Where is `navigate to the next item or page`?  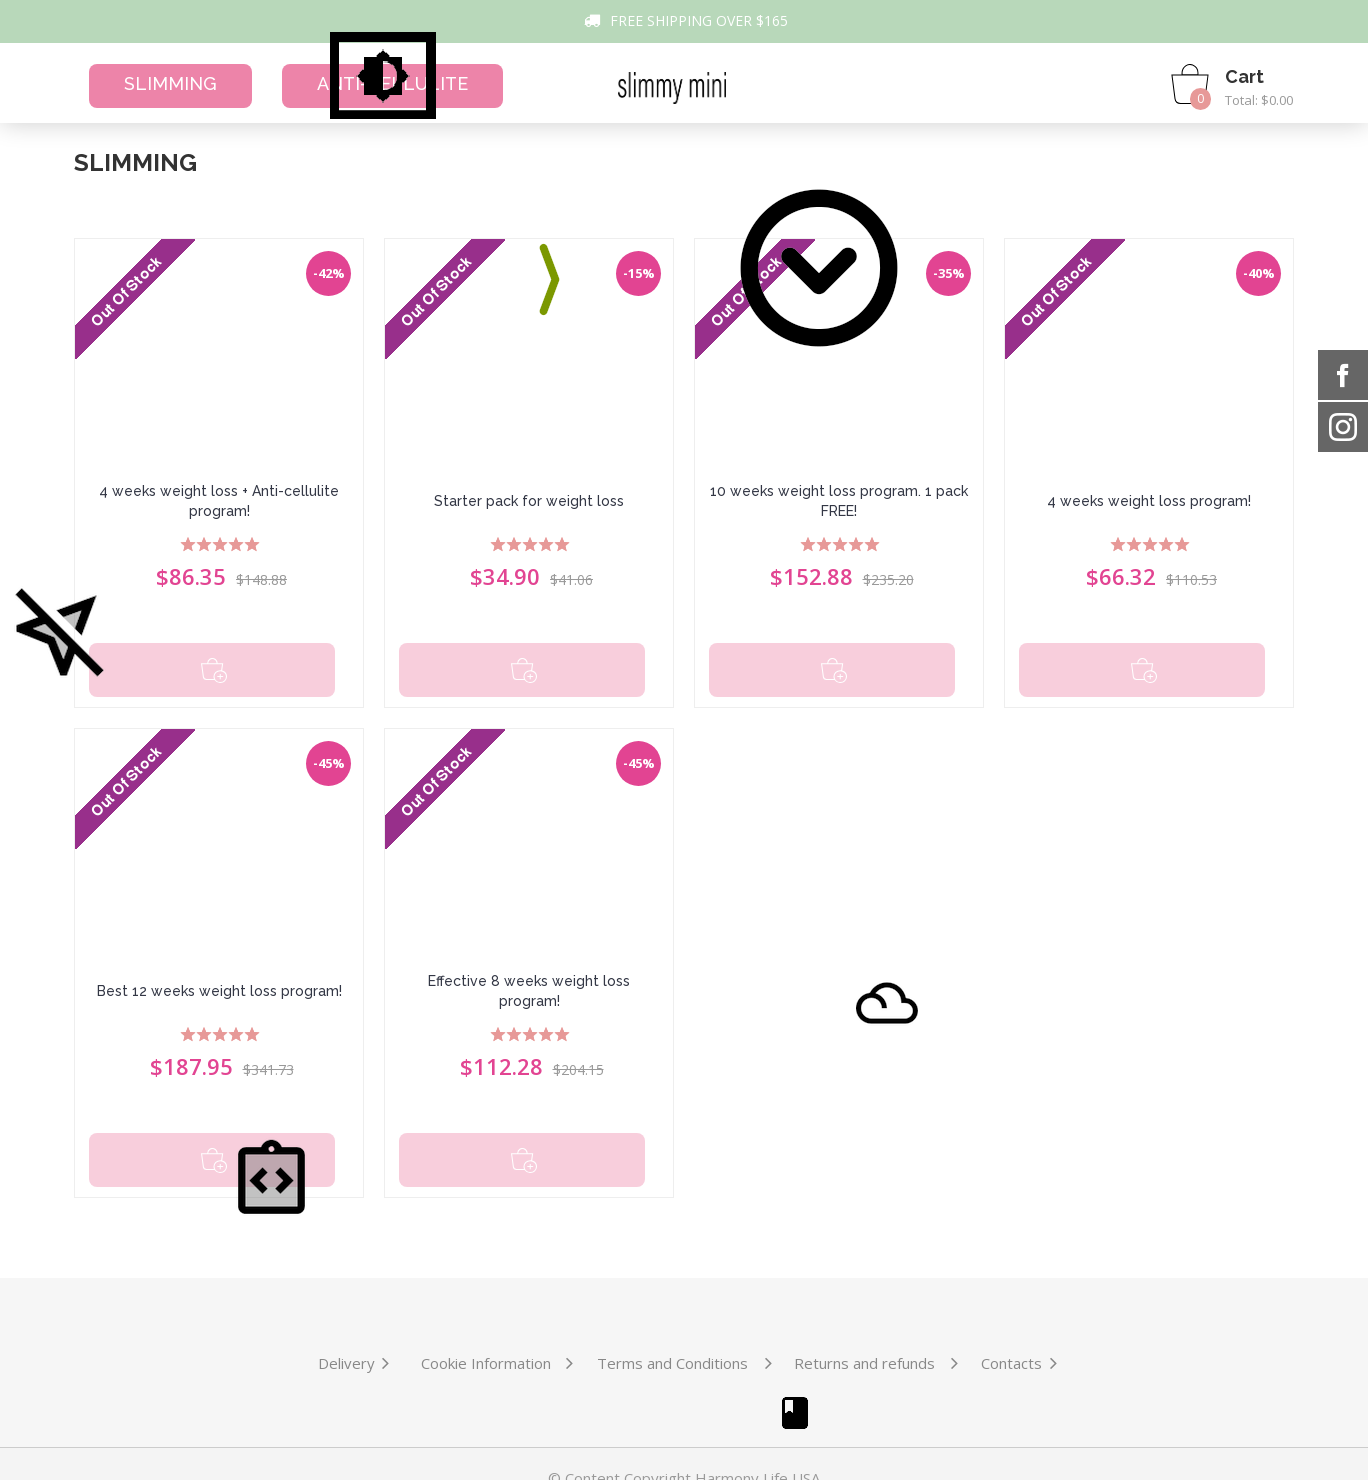 navigate to the next item or page is located at coordinates (547, 279).